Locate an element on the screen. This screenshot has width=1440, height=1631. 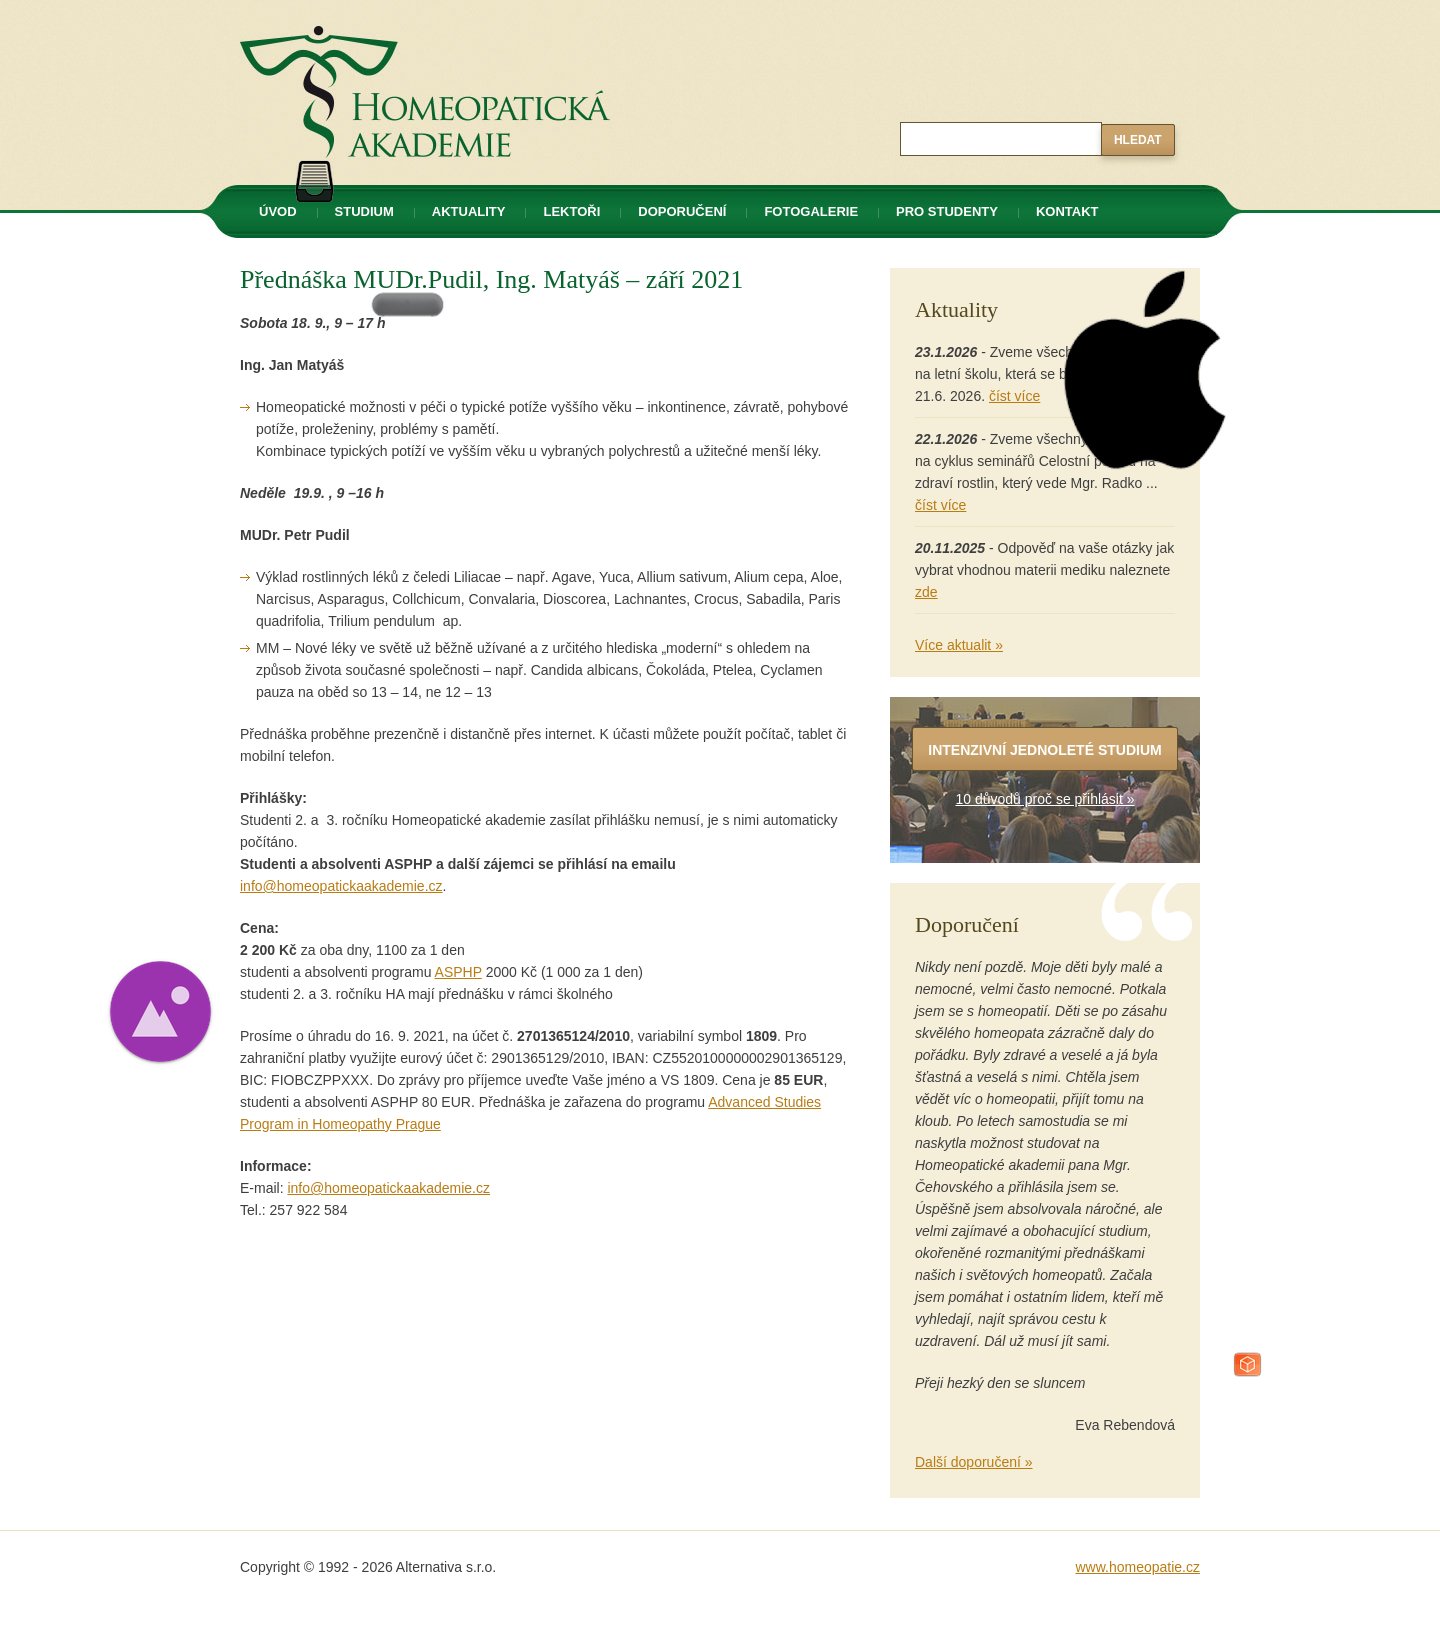
view recently accessed files is located at coordinates (314, 181).